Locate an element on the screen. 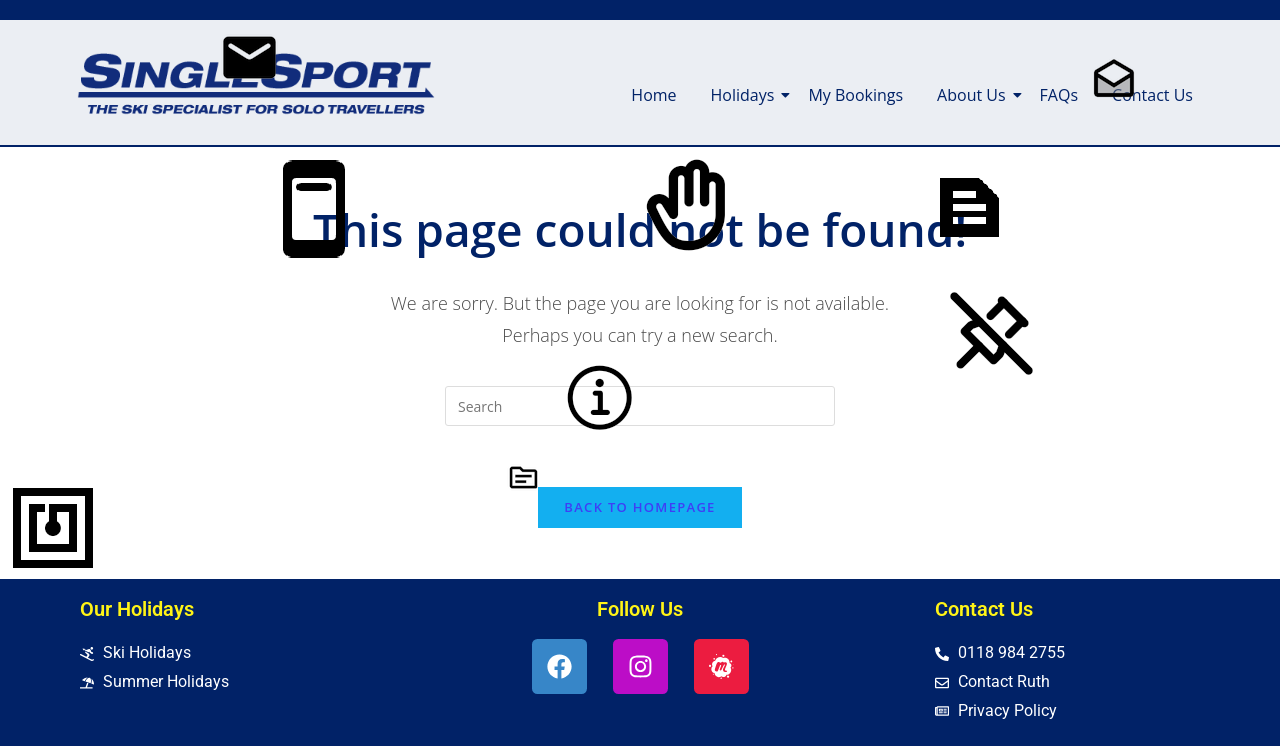 This screenshot has height=746, width=1280. access topic folders or categories is located at coordinates (523, 477).